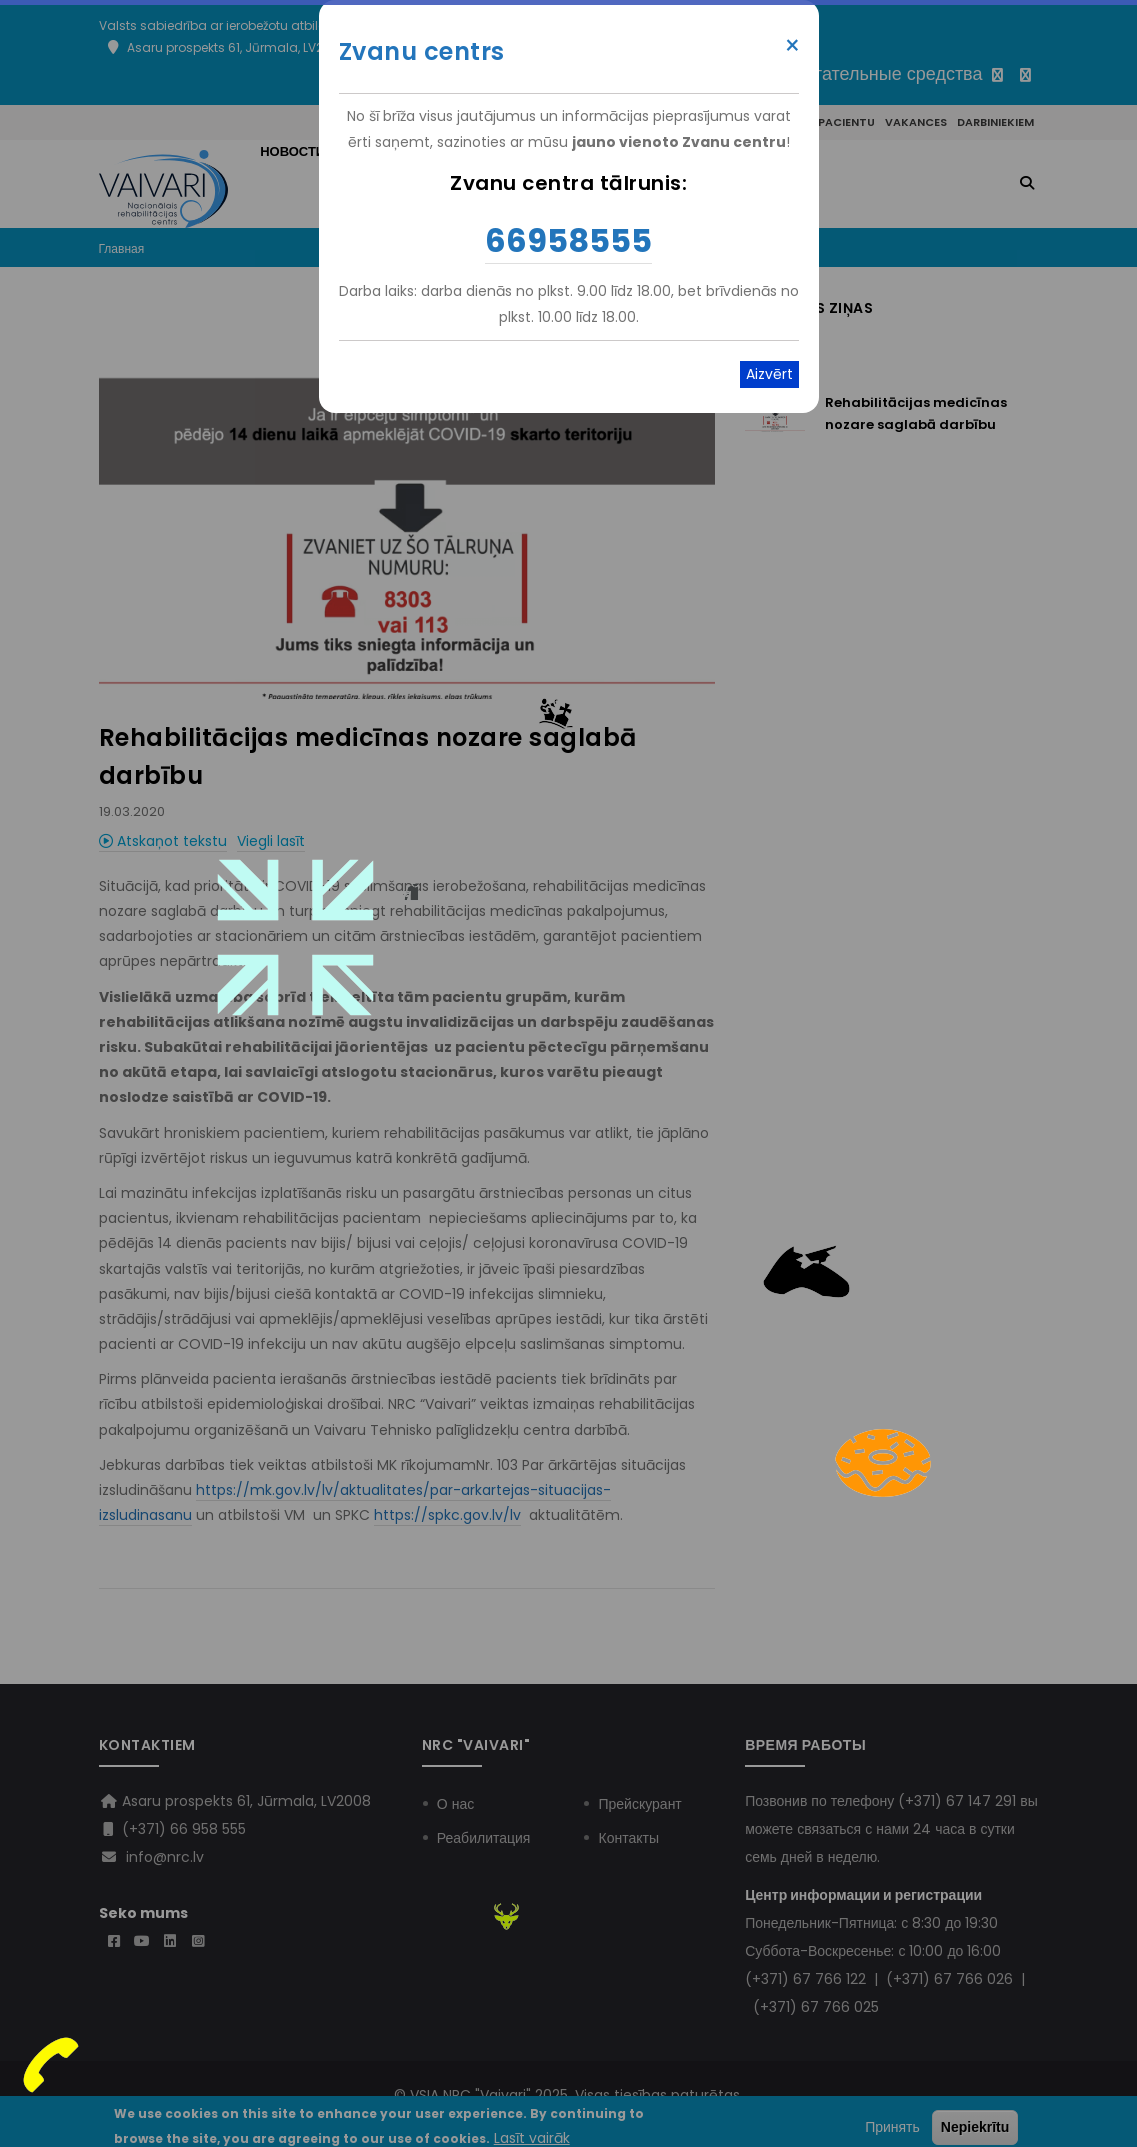 The height and width of the screenshot is (2147, 1137). I want to click on access food or bakery category, so click(883, 1463).